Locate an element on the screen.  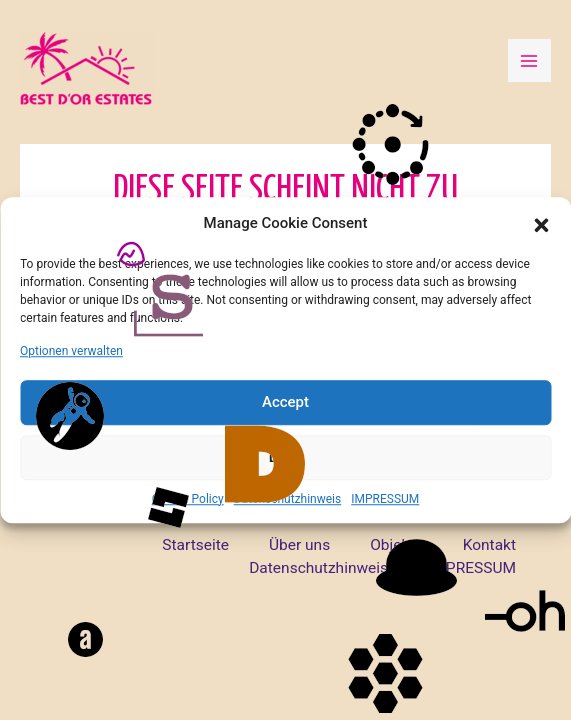
slackware linux distribution logo is located at coordinates (168, 305).